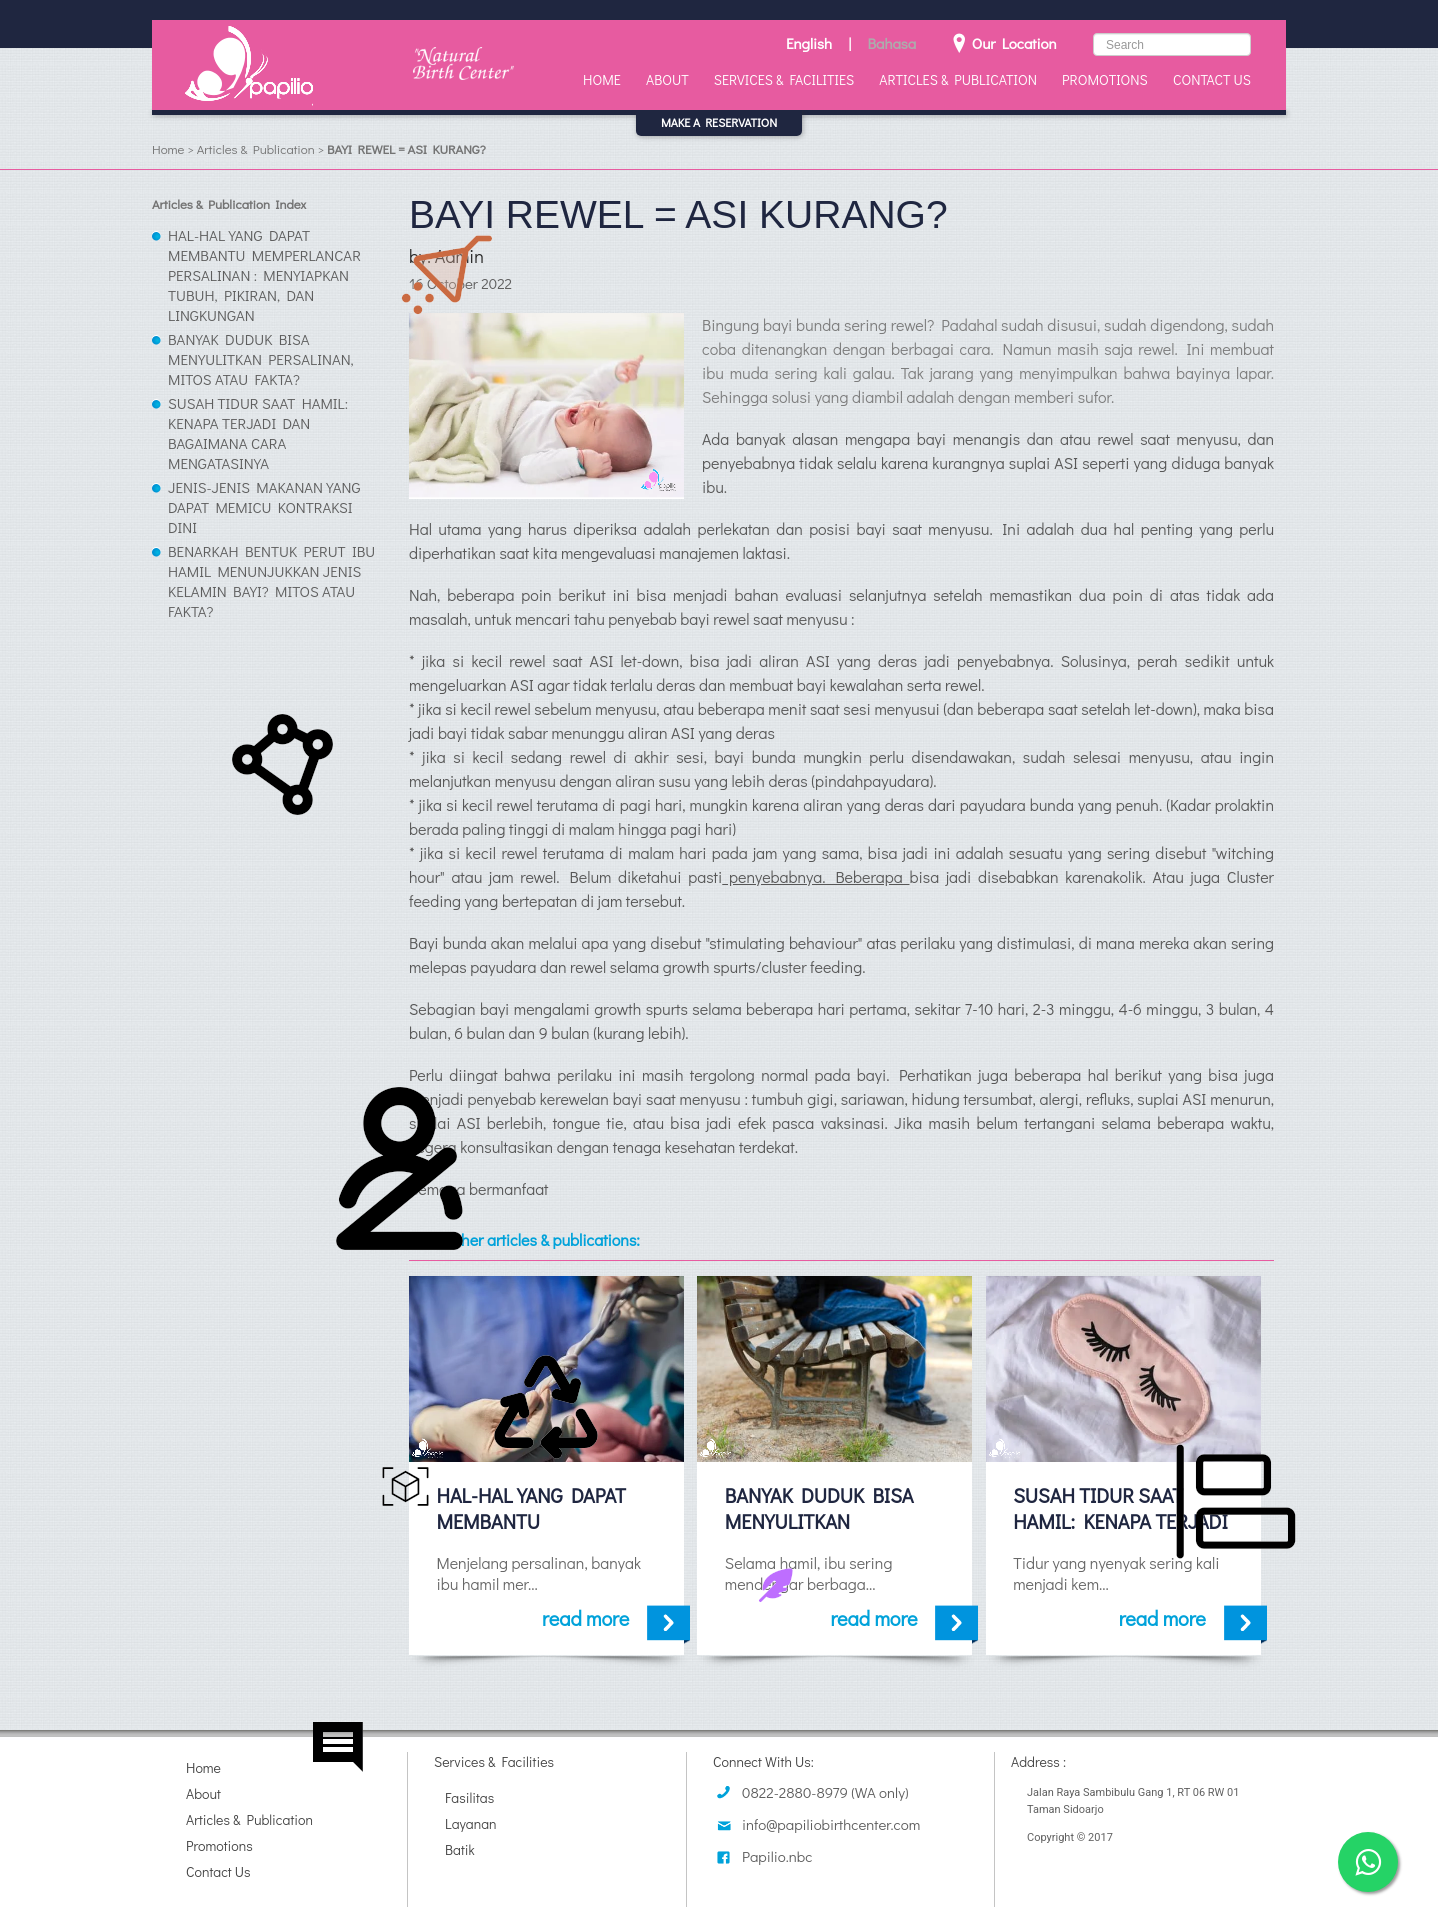  I want to click on compose a new message or note, so click(775, 1585).